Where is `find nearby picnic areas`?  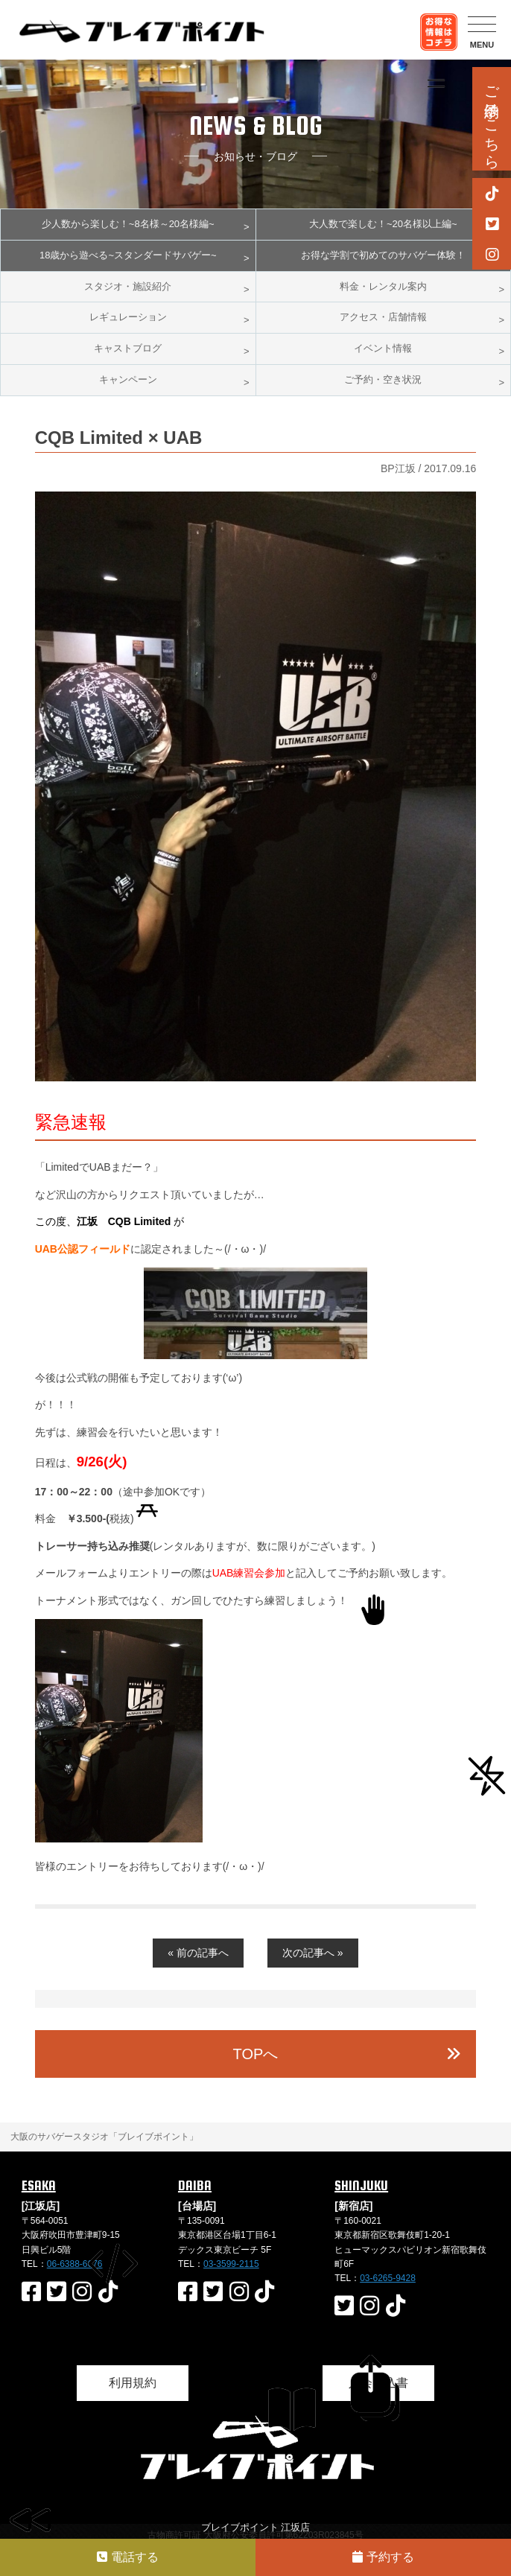
find nearby picnic areas is located at coordinates (147, 1510).